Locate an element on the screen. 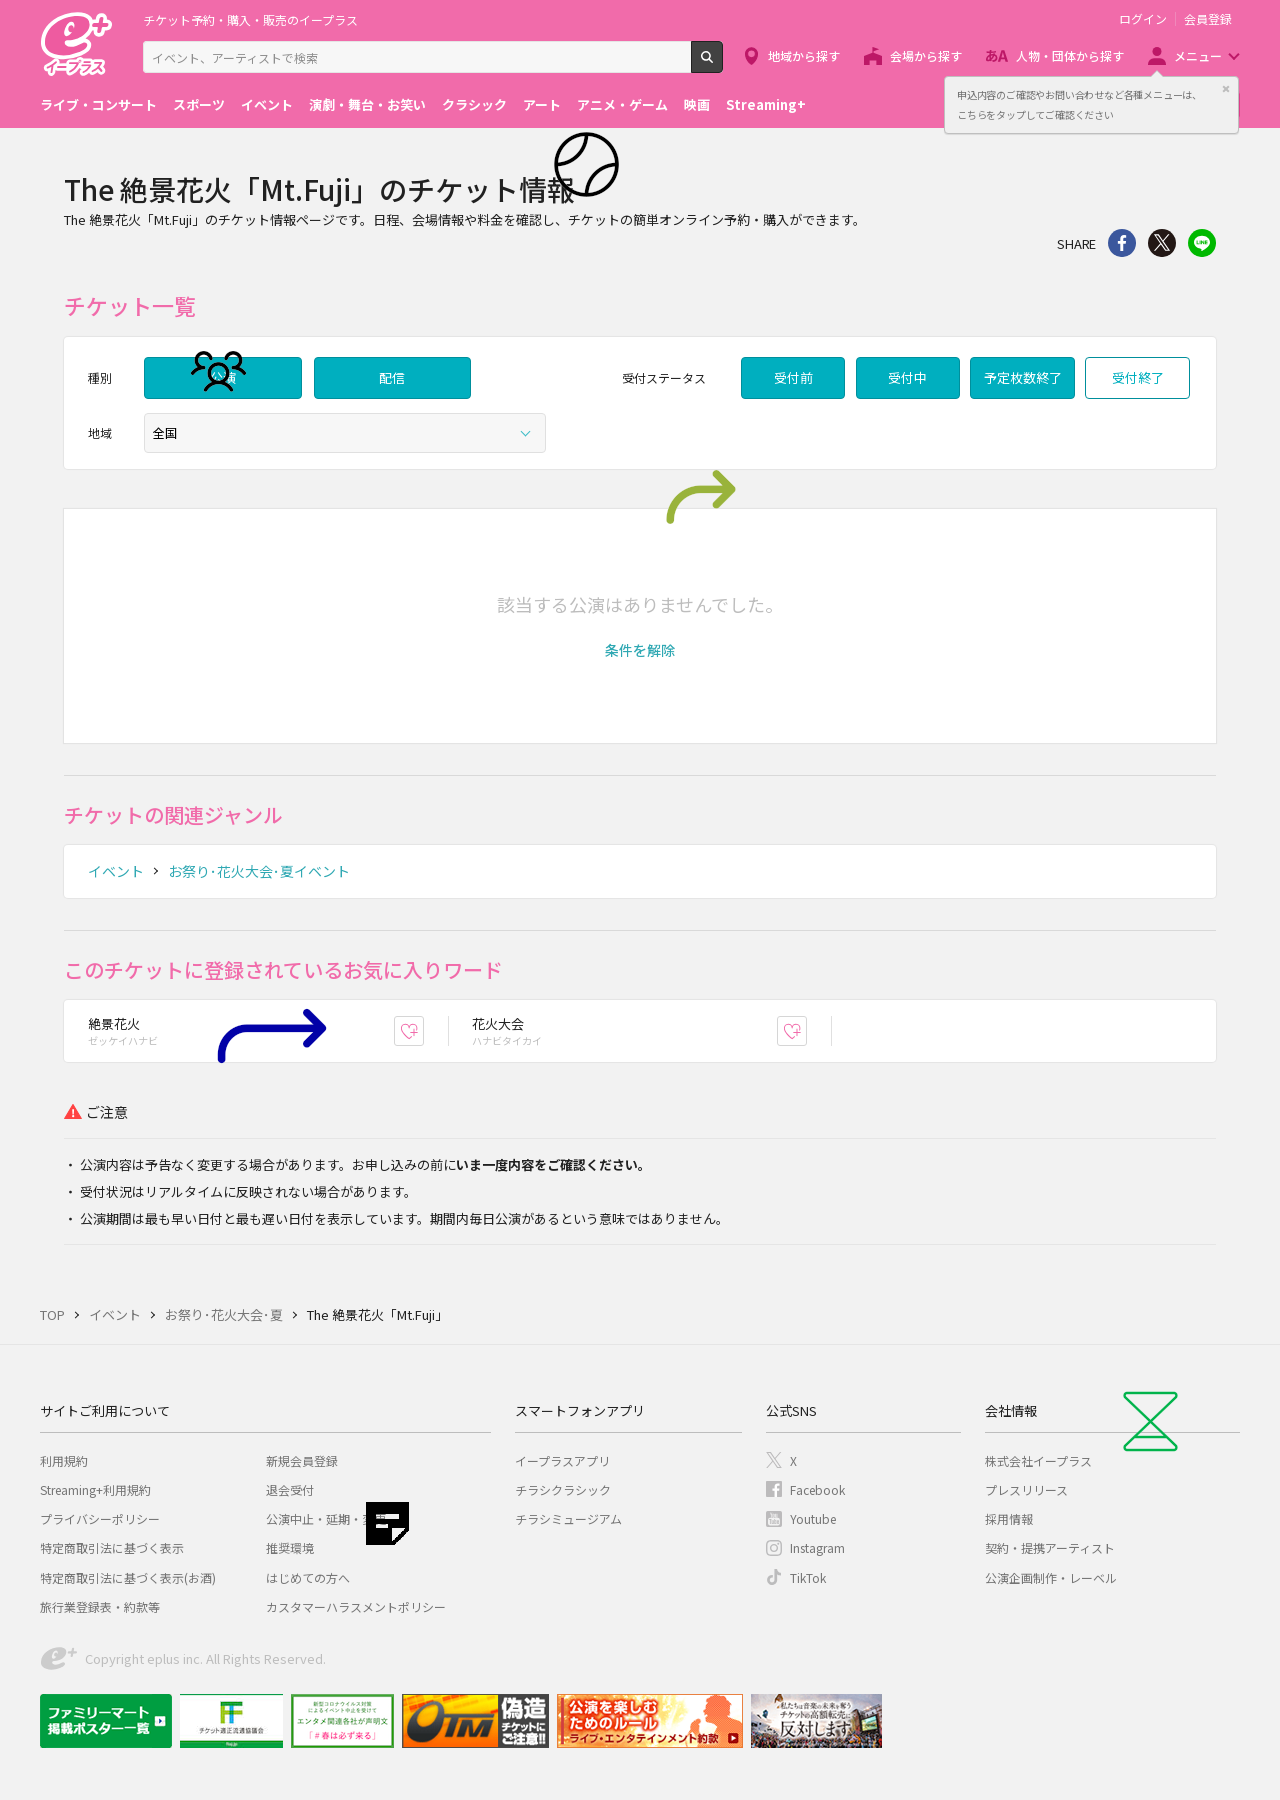  forward or share content is located at coordinates (272, 1036).